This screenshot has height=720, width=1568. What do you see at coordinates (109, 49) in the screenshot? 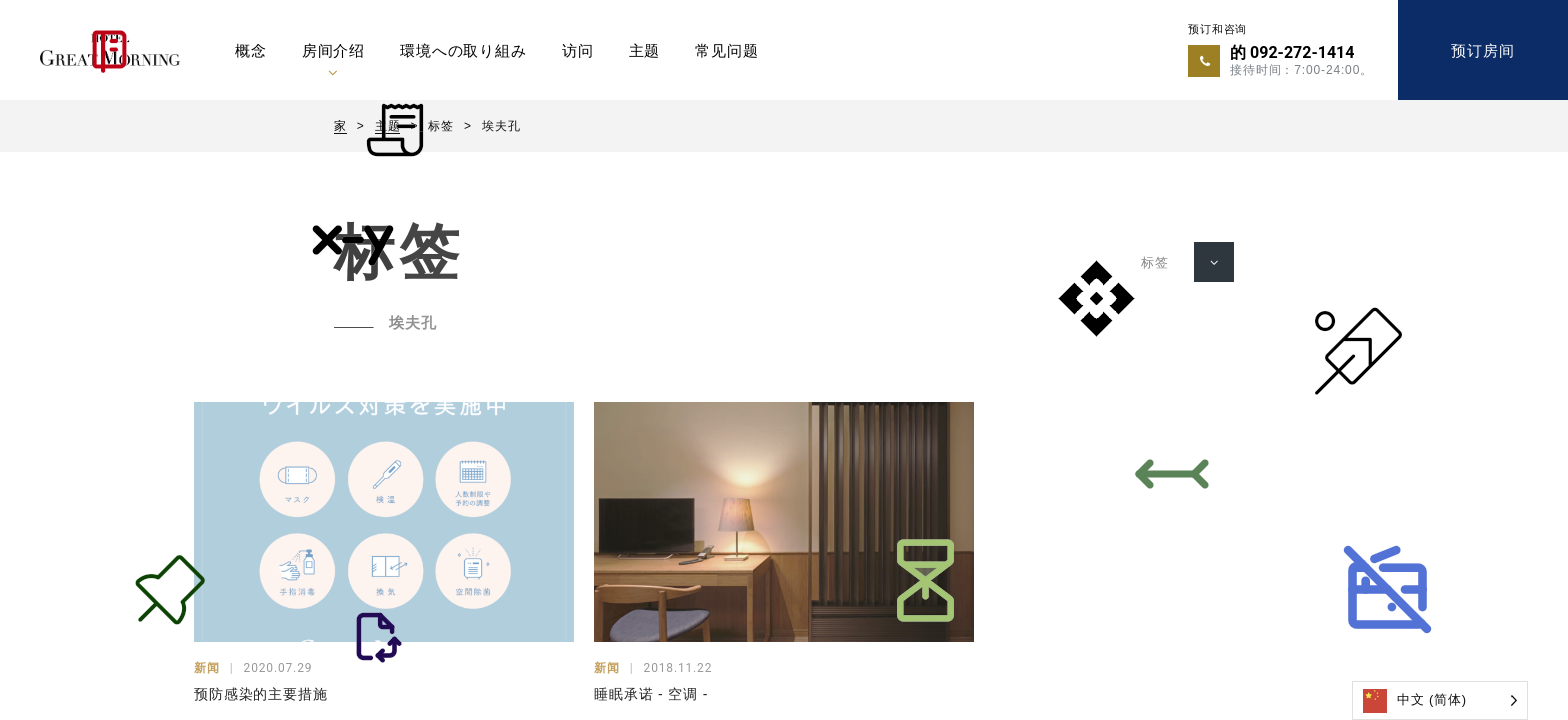
I see `open your notebook or notes` at bounding box center [109, 49].